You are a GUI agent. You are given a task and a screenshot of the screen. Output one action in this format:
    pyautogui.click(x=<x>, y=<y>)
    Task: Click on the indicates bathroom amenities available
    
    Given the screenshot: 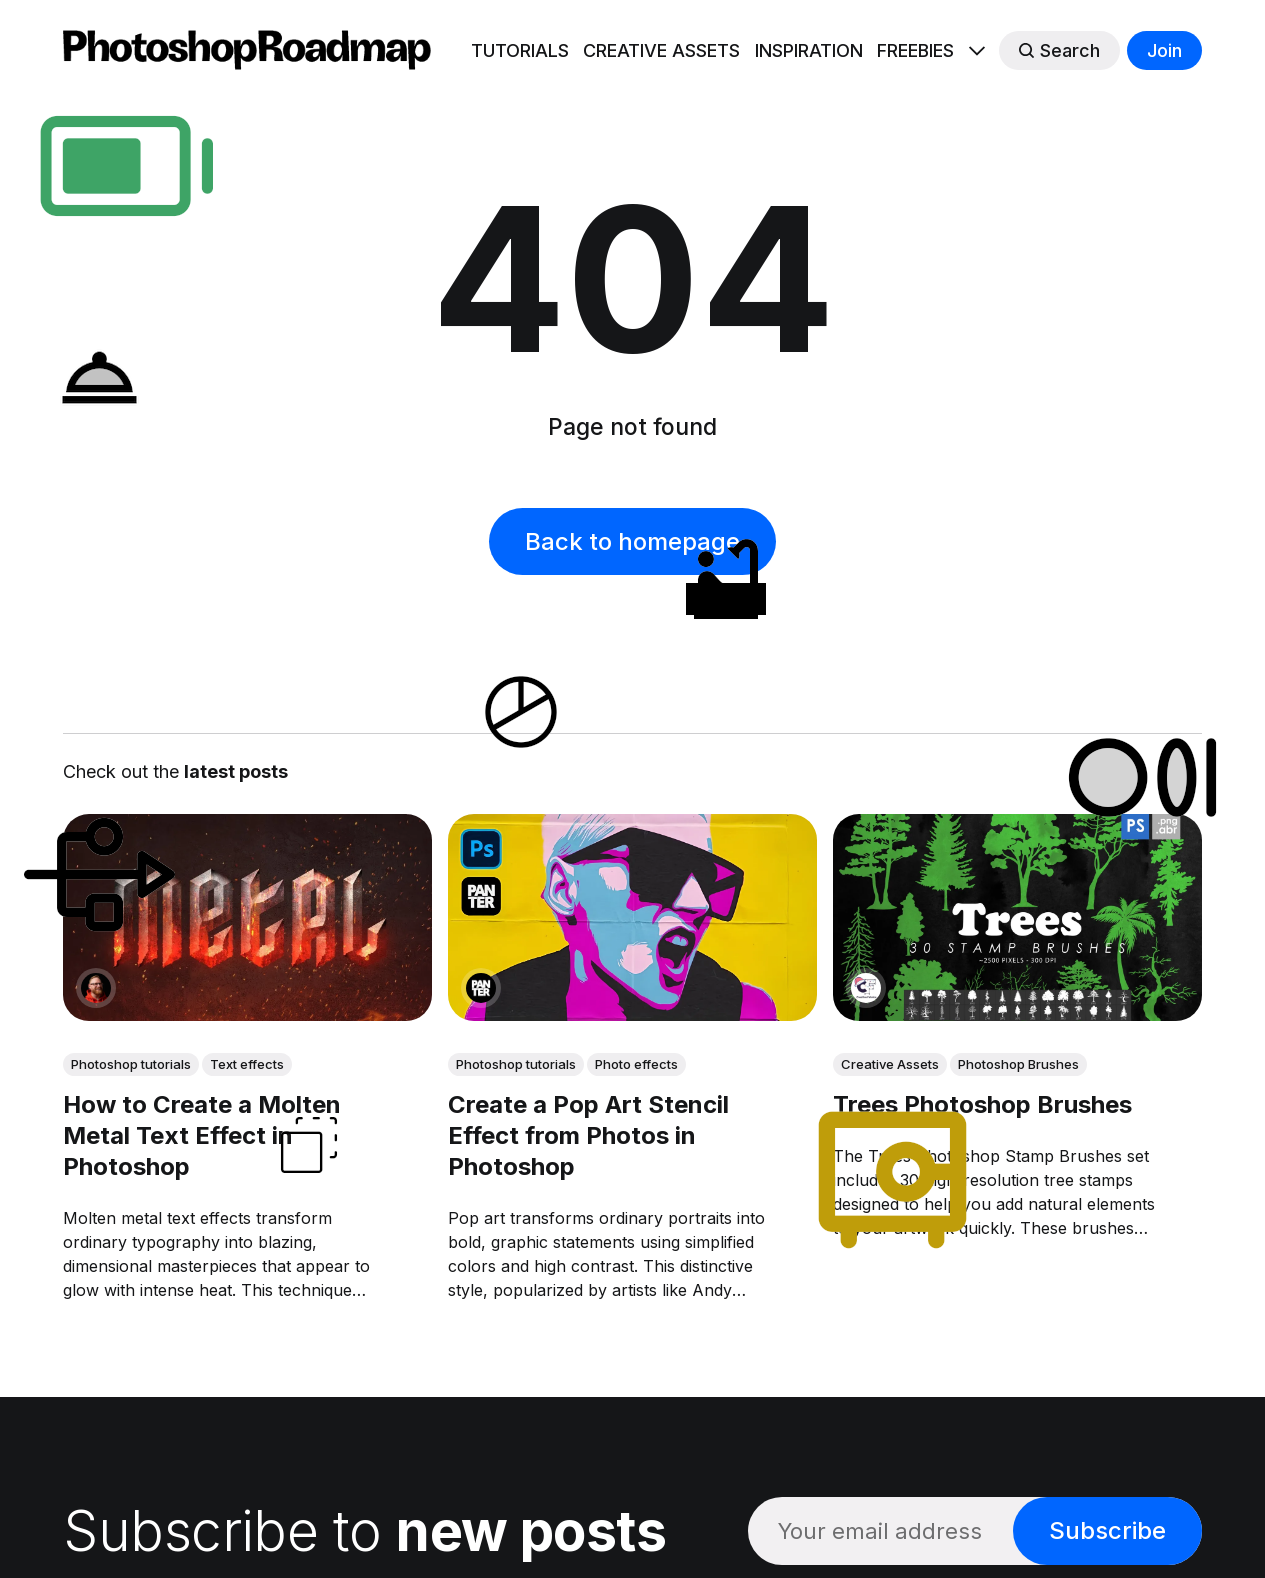 What is the action you would take?
    pyautogui.click(x=726, y=579)
    